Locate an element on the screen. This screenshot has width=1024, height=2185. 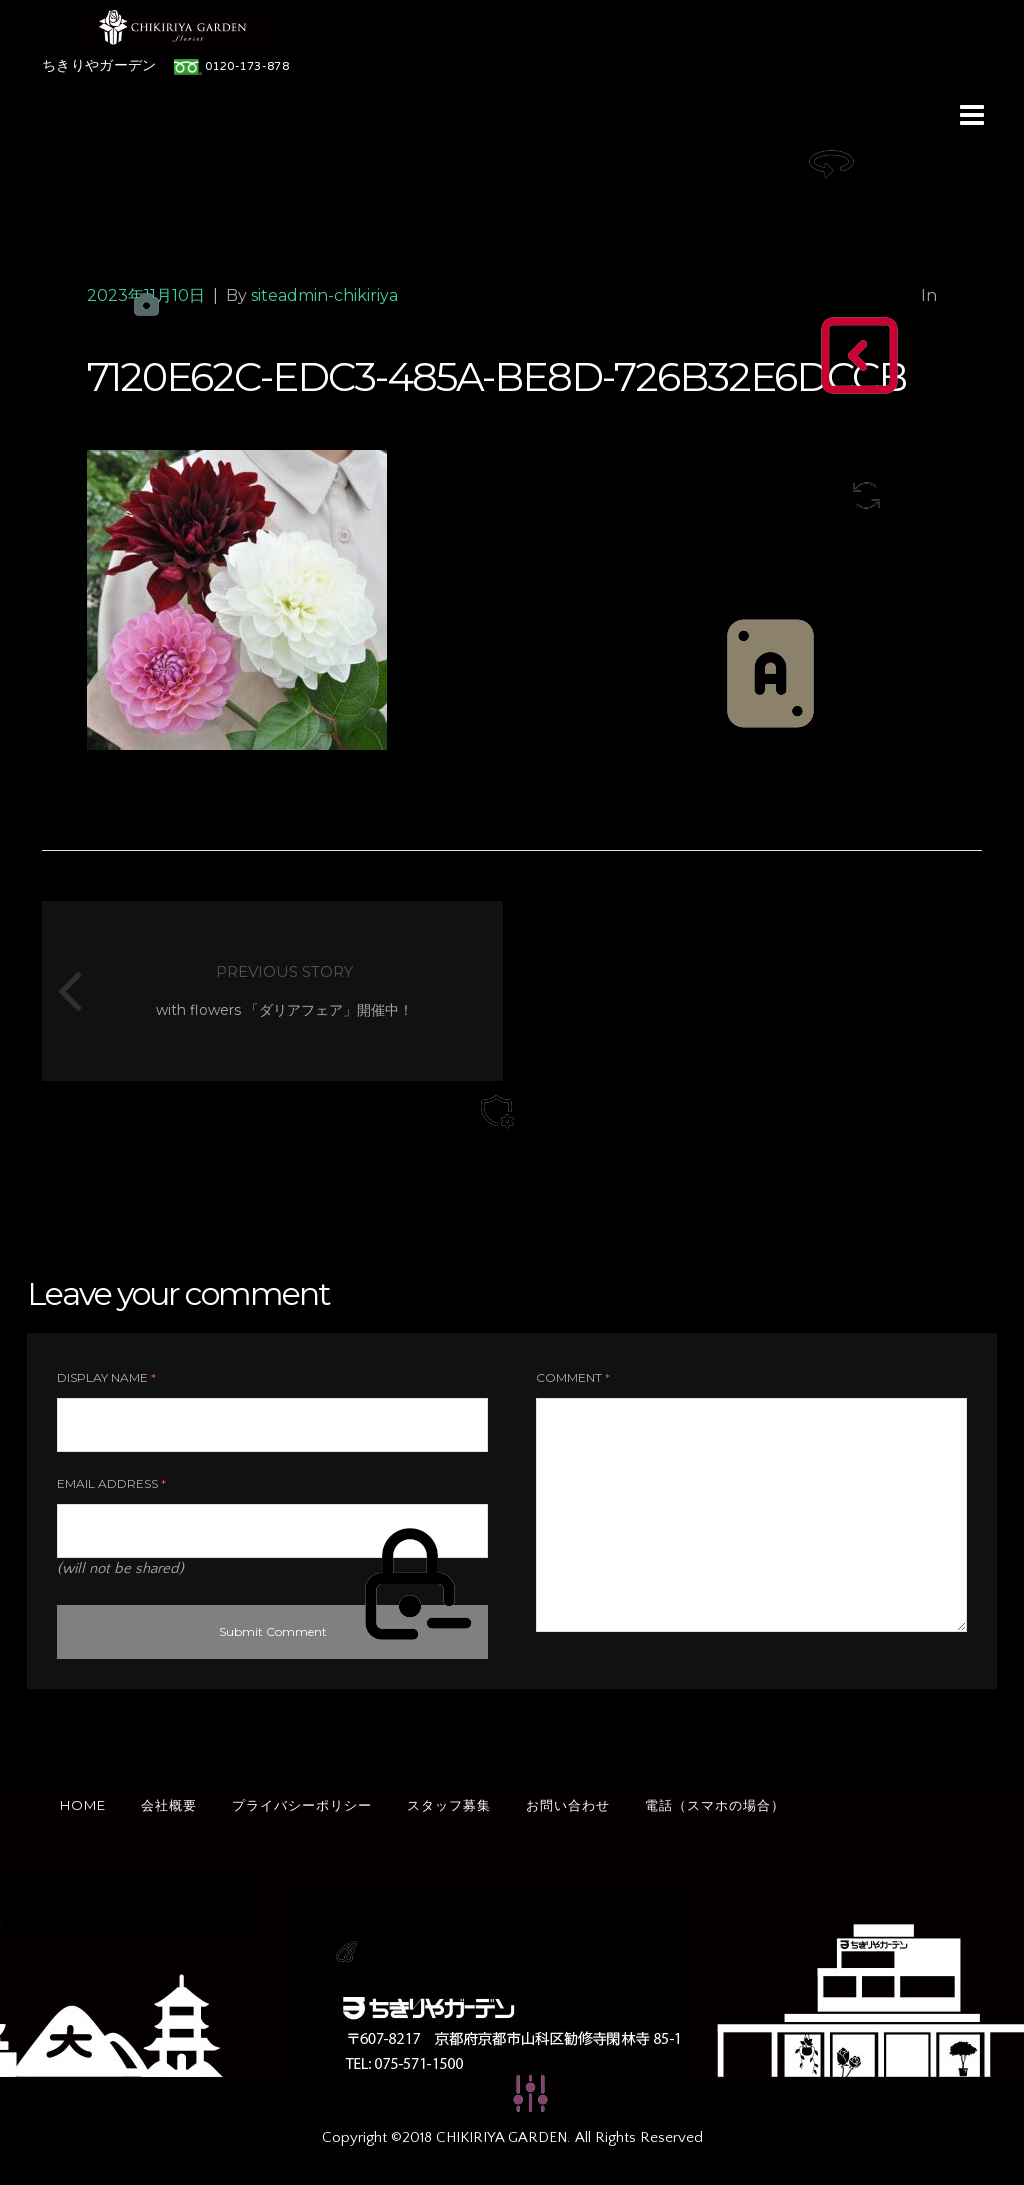
access cricket sports content or scores is located at coordinates (346, 1951).